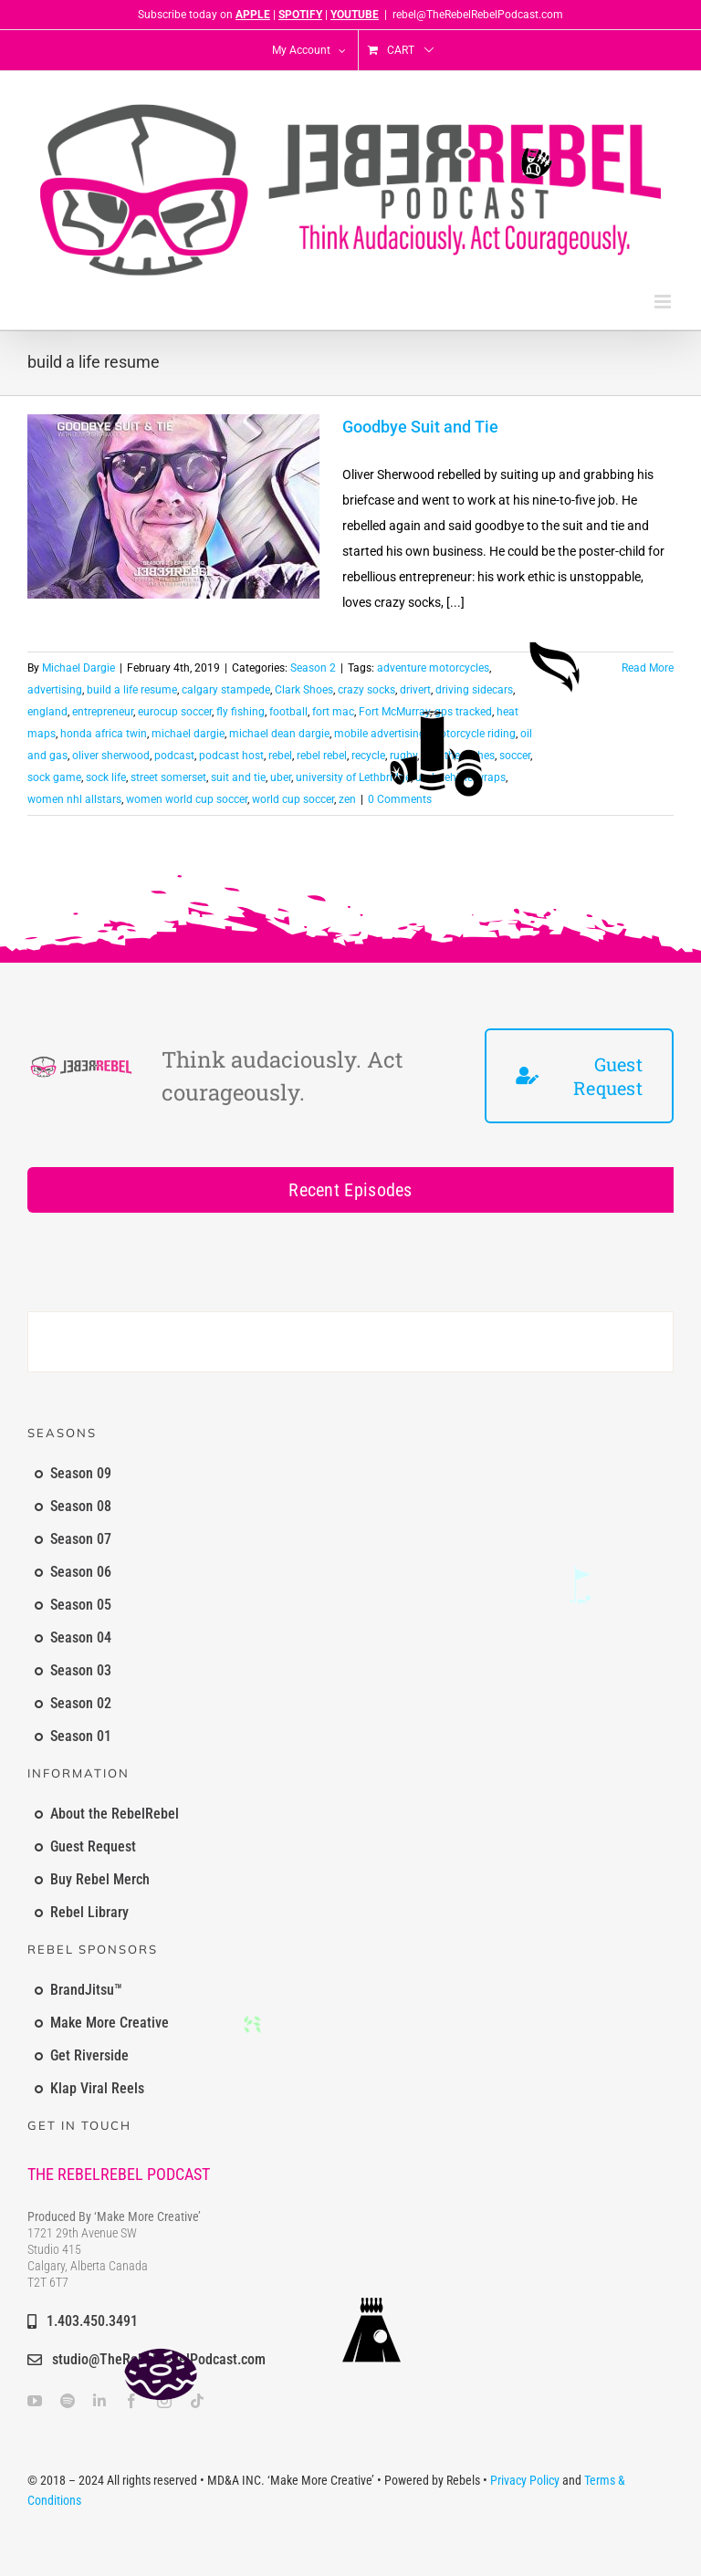 This screenshot has height=2576, width=701. Describe the element at coordinates (161, 2374) in the screenshot. I see `access food or bakery category` at that location.